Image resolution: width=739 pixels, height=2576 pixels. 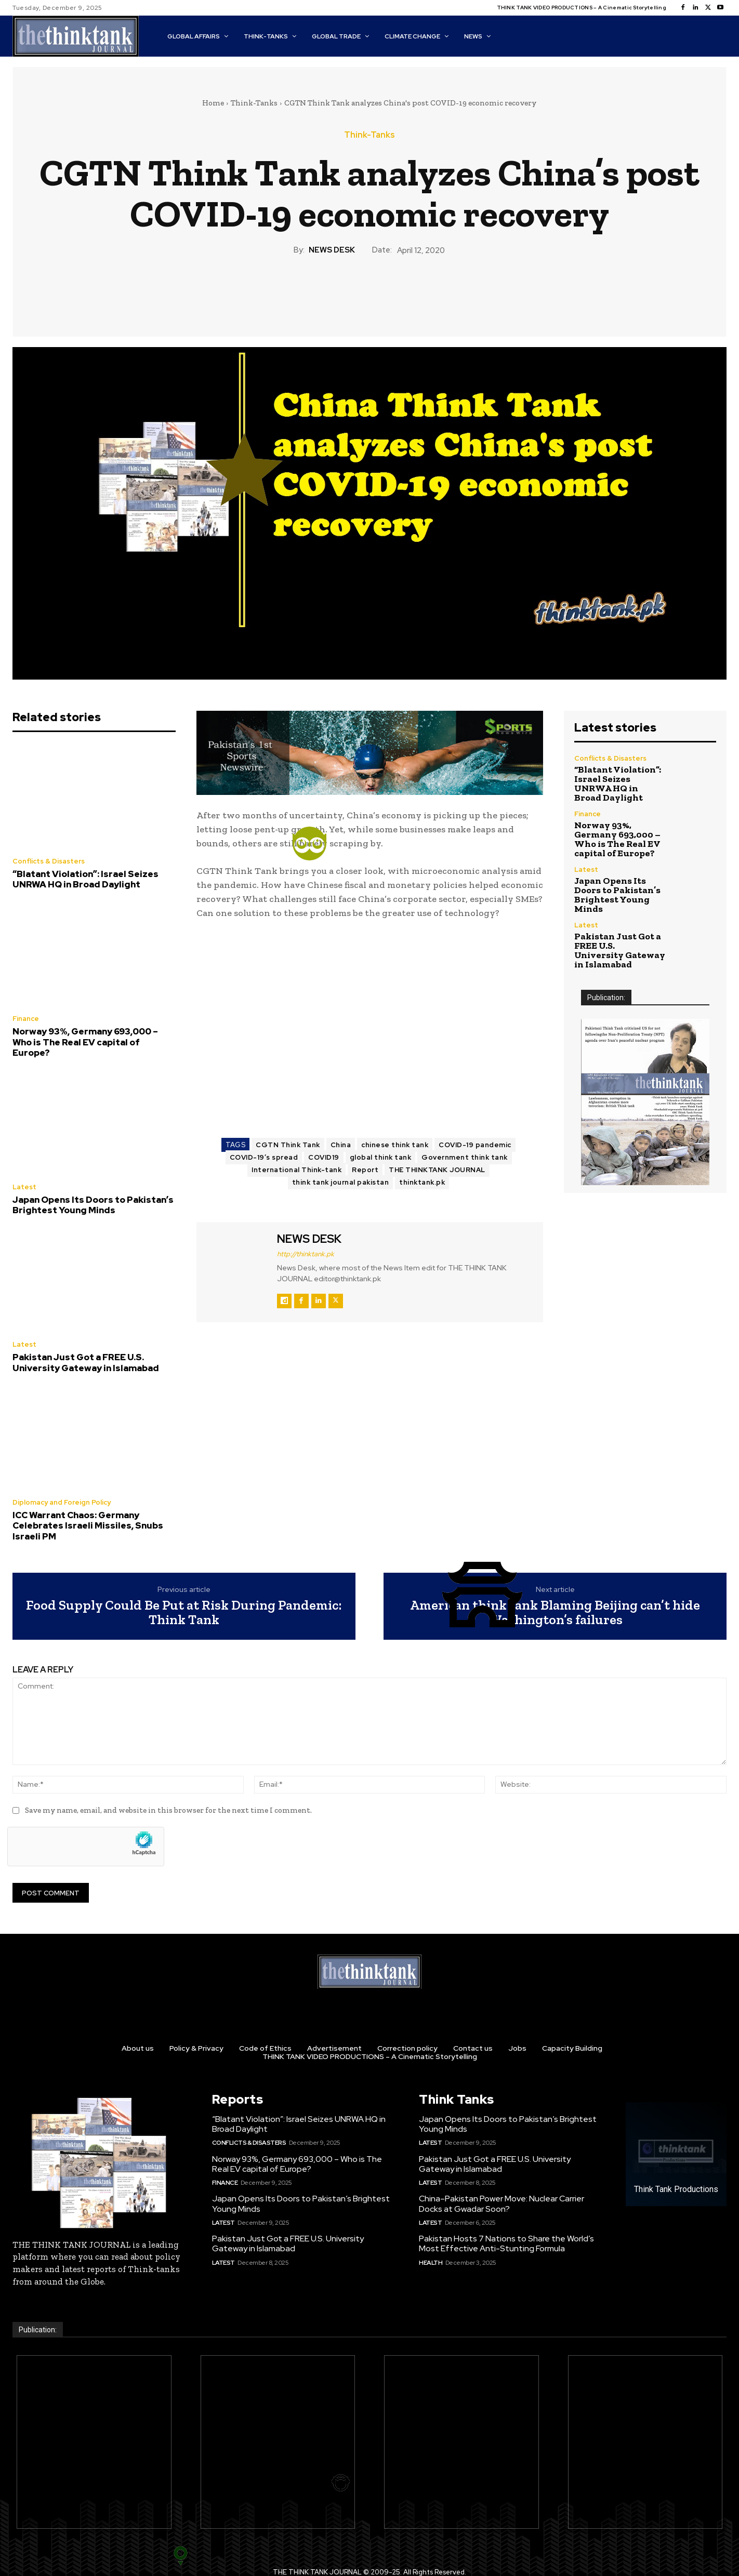 I want to click on open TomTom navigation app, so click(x=180, y=2556).